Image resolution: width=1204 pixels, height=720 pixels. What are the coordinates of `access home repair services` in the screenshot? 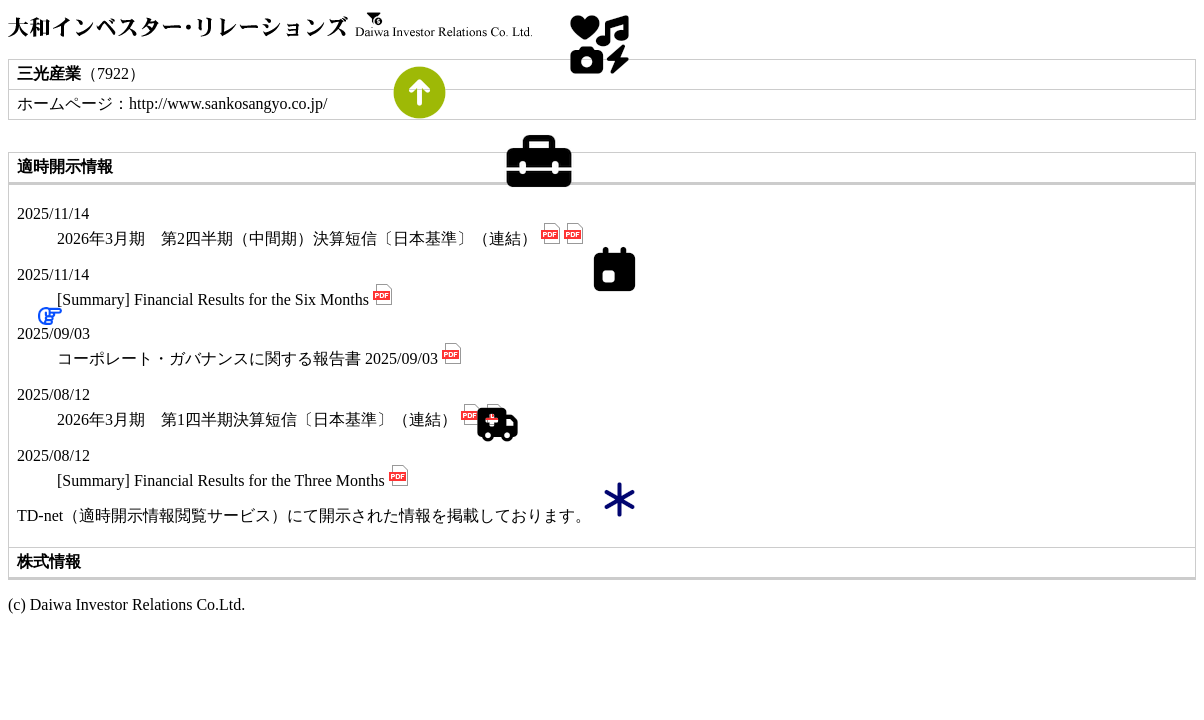 It's located at (539, 161).